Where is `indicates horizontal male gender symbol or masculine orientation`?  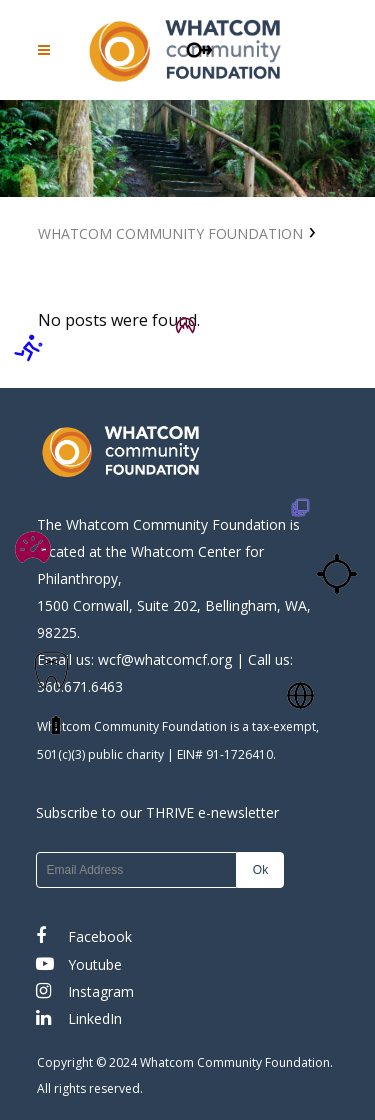 indicates horizontal male gender symbol or masculine orientation is located at coordinates (199, 50).